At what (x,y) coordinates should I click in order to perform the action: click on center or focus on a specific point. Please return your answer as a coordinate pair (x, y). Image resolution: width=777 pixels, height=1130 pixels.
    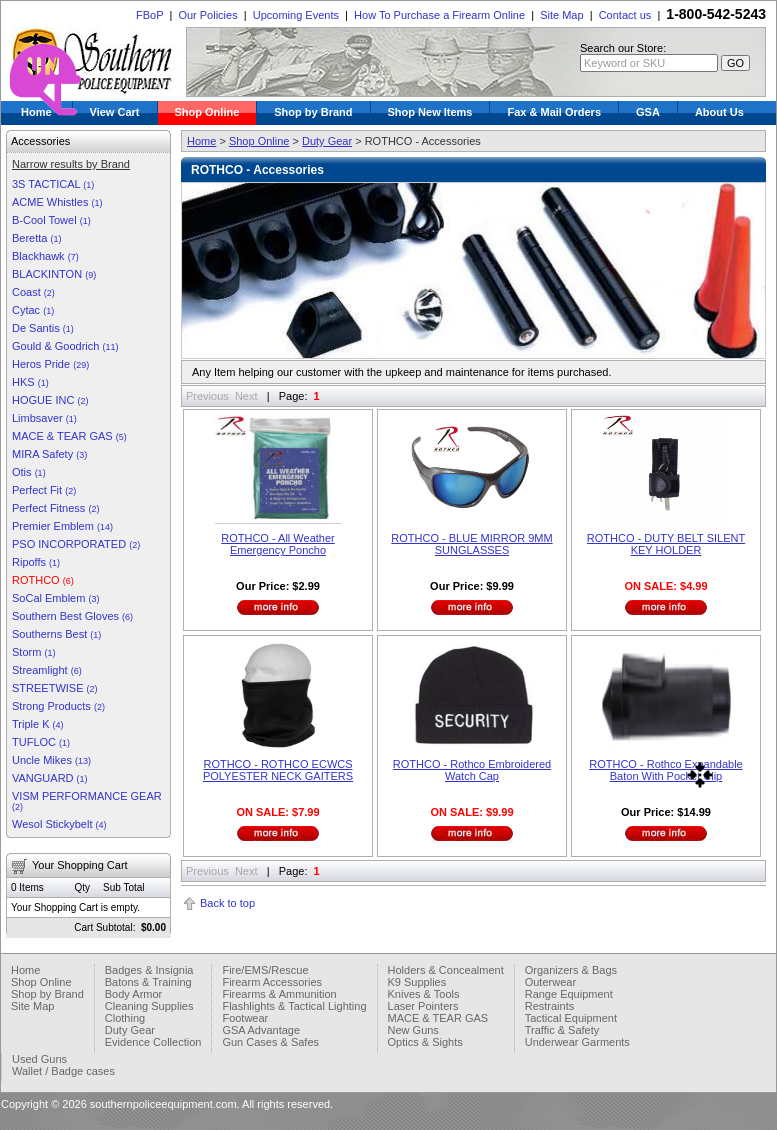
    Looking at the image, I should click on (700, 775).